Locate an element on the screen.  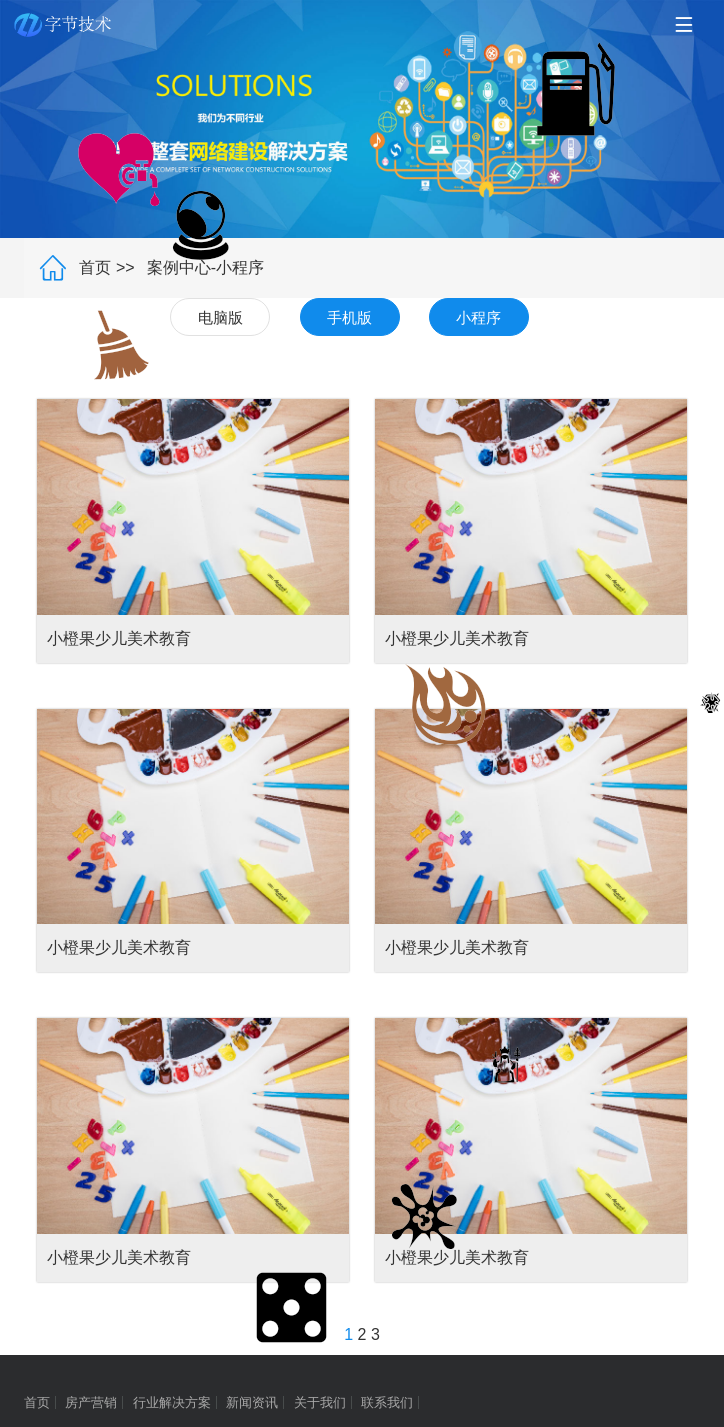
view the hierophant tarot card is located at coordinates (506, 1064).